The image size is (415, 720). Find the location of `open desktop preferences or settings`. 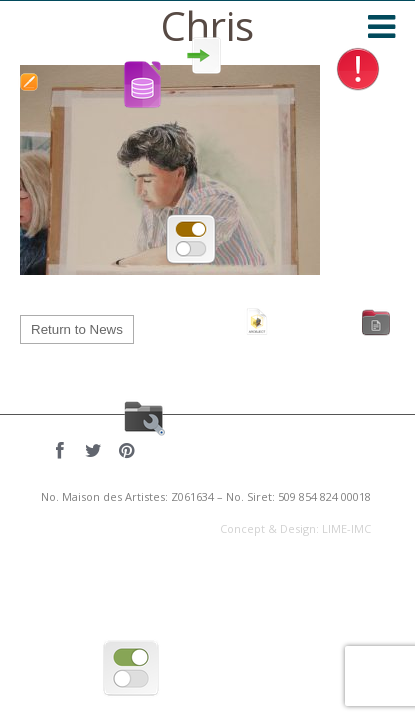

open desktop preferences or settings is located at coordinates (131, 668).